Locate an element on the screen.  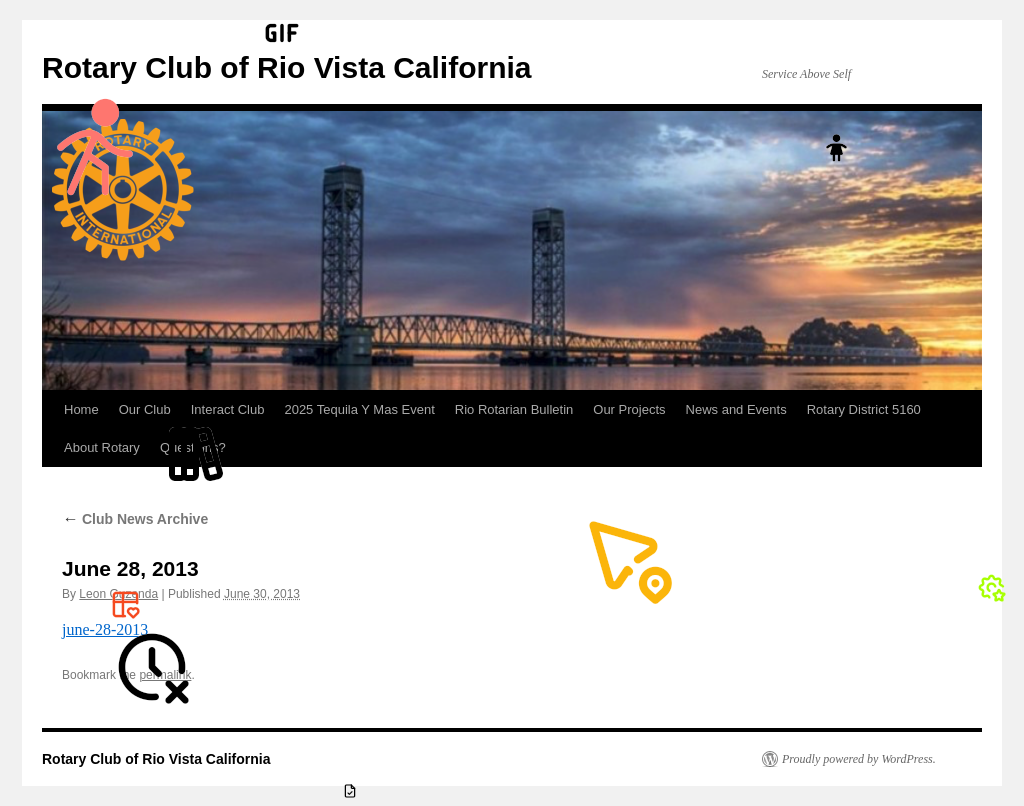
access favorite or starred settings is located at coordinates (991, 587).